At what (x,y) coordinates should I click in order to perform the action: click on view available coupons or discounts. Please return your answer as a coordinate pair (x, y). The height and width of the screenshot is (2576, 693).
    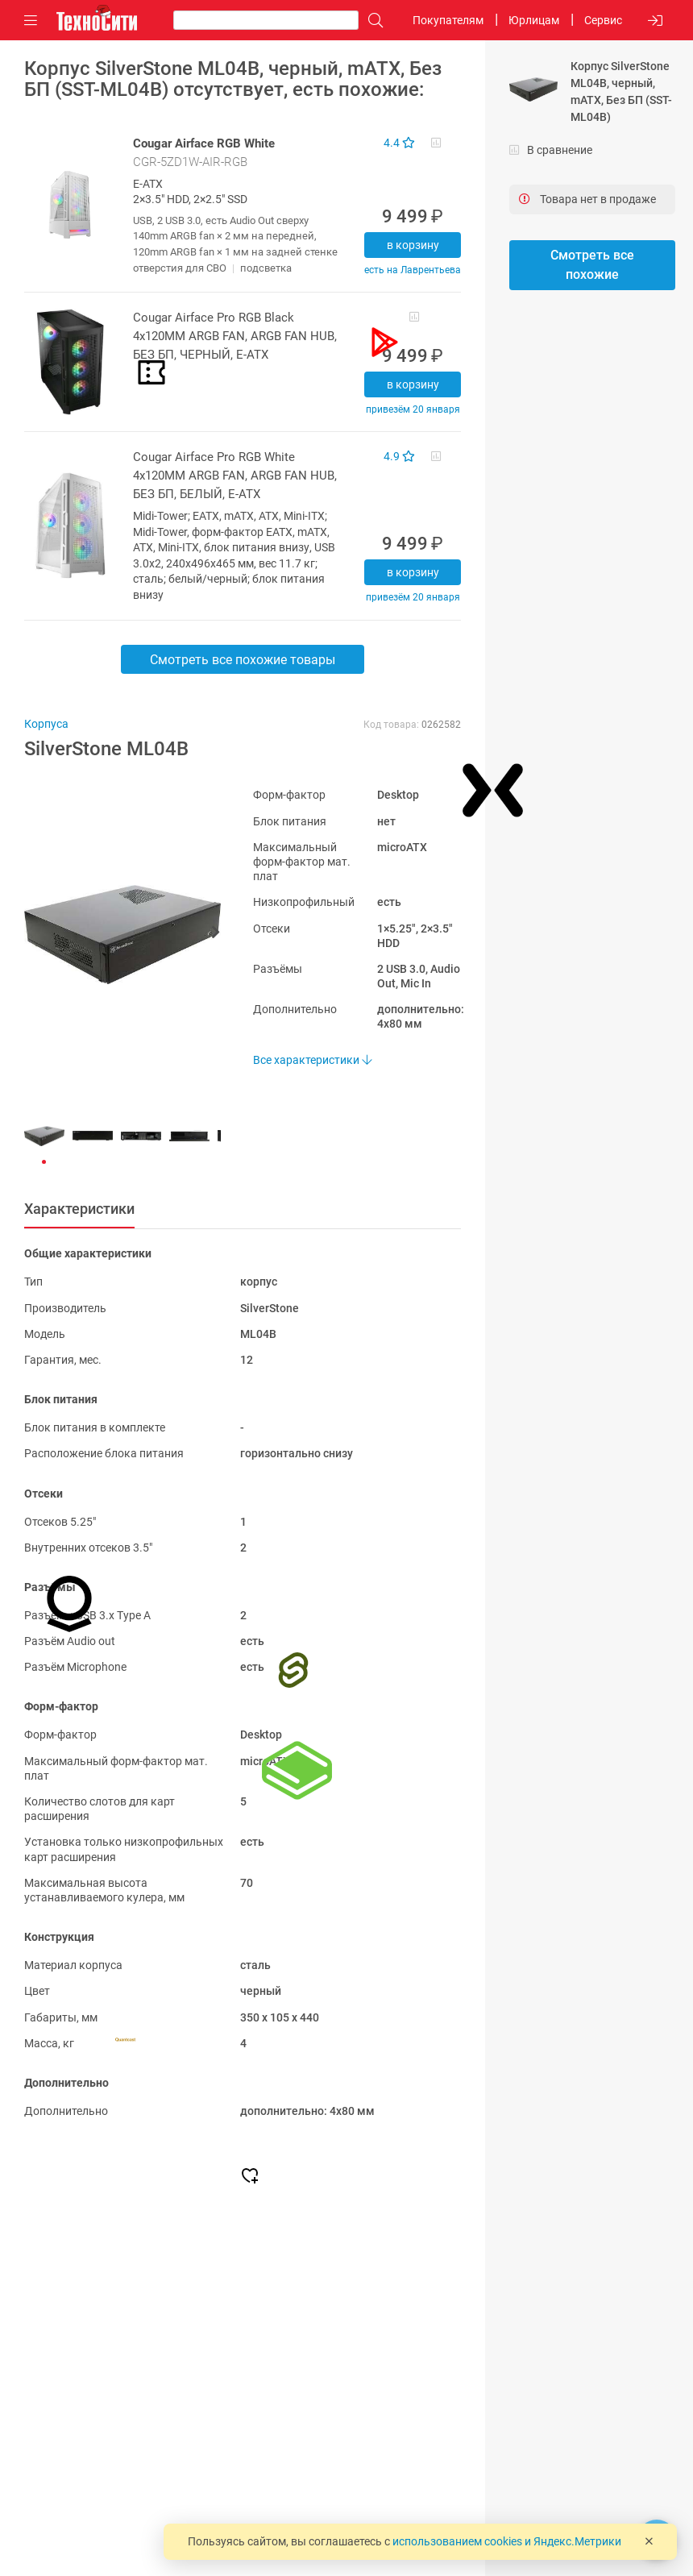
    Looking at the image, I should click on (151, 372).